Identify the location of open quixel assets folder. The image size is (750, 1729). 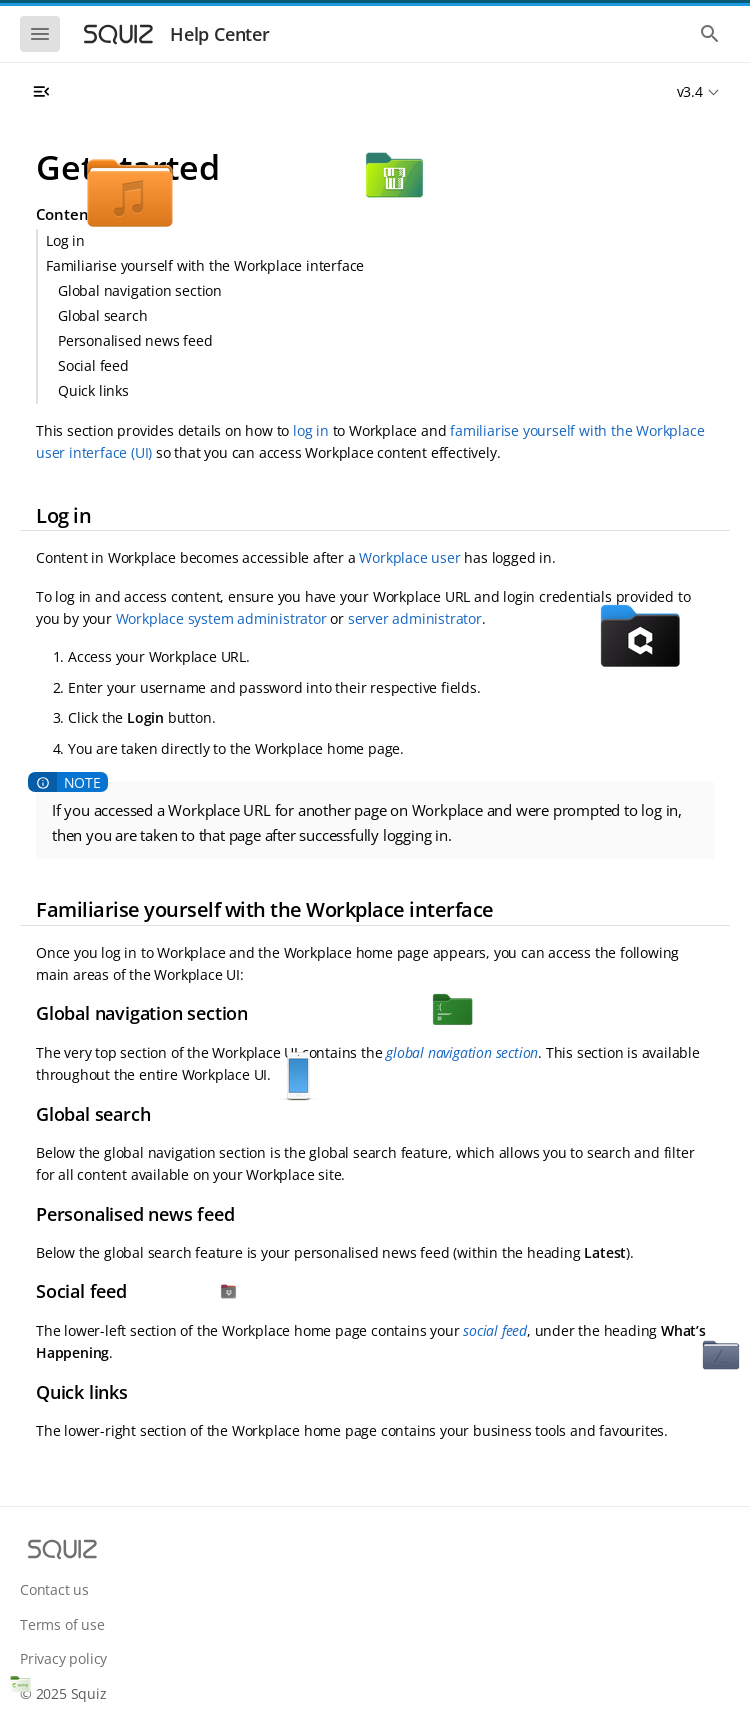
(640, 638).